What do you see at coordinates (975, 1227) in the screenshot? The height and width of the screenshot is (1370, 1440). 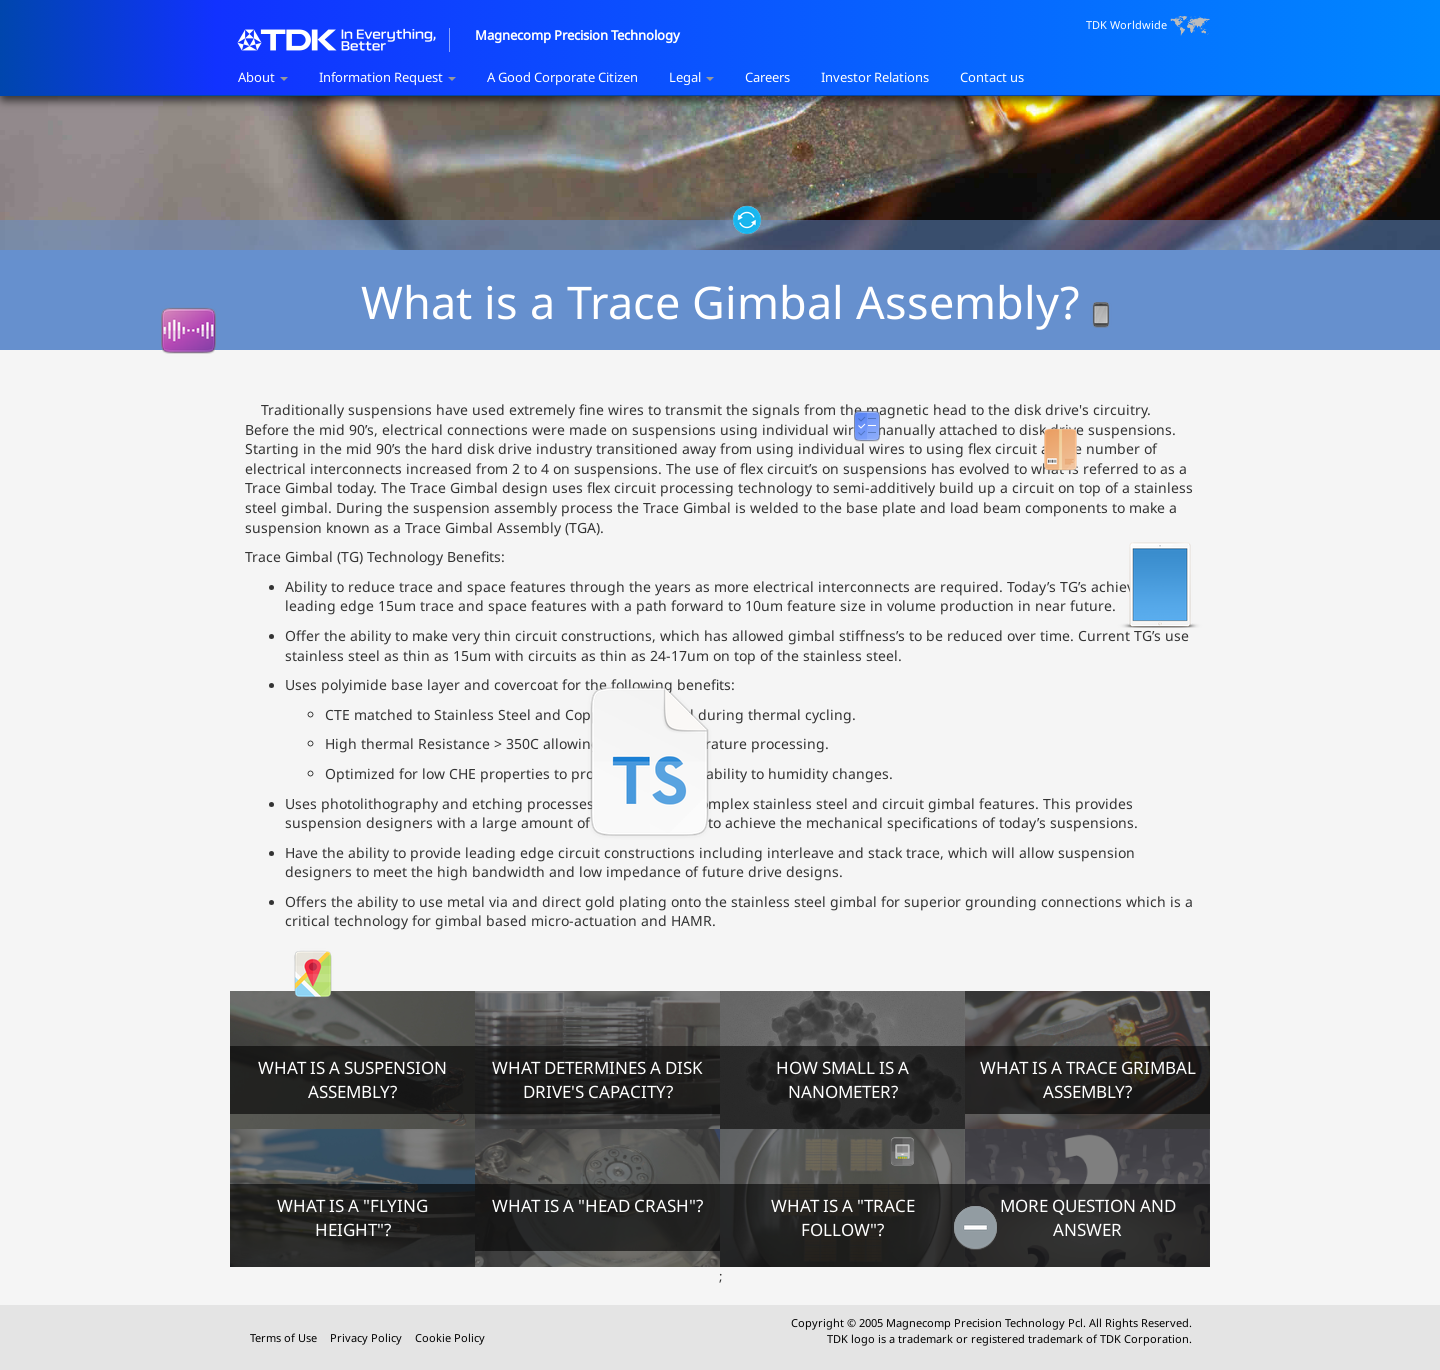 I see `indicates file excluded from dropbox selective sync` at bounding box center [975, 1227].